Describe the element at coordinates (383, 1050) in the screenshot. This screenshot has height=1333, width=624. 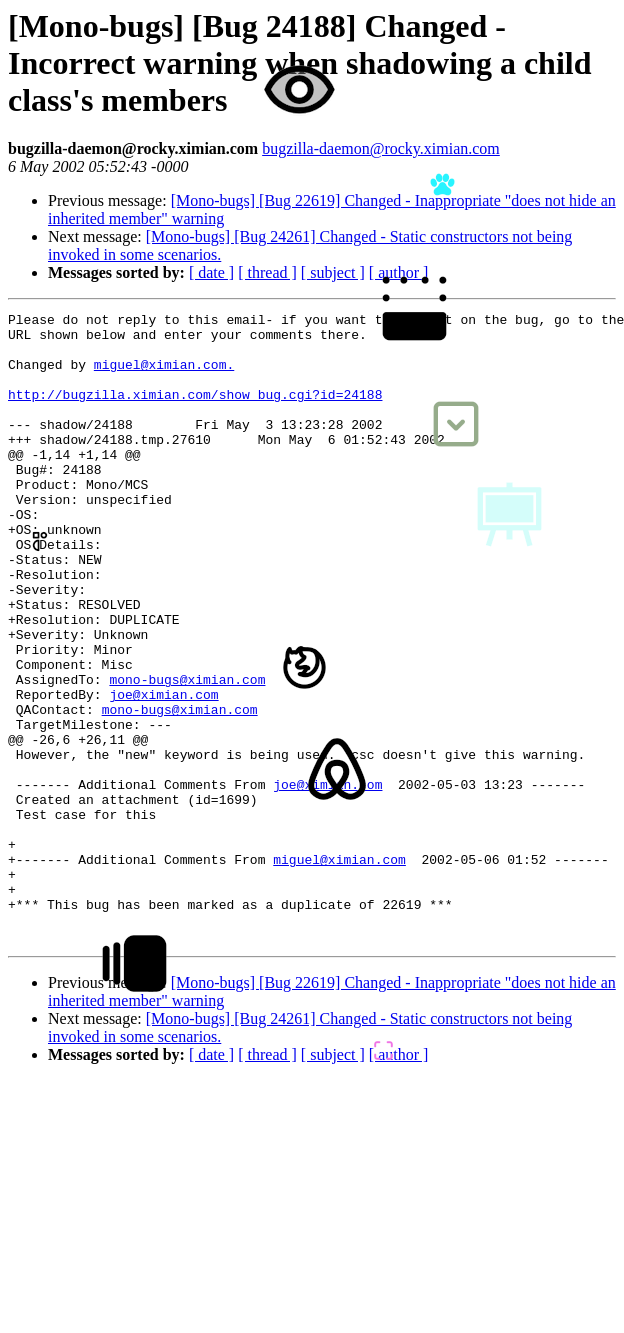
I see `crop or resize an image` at that location.